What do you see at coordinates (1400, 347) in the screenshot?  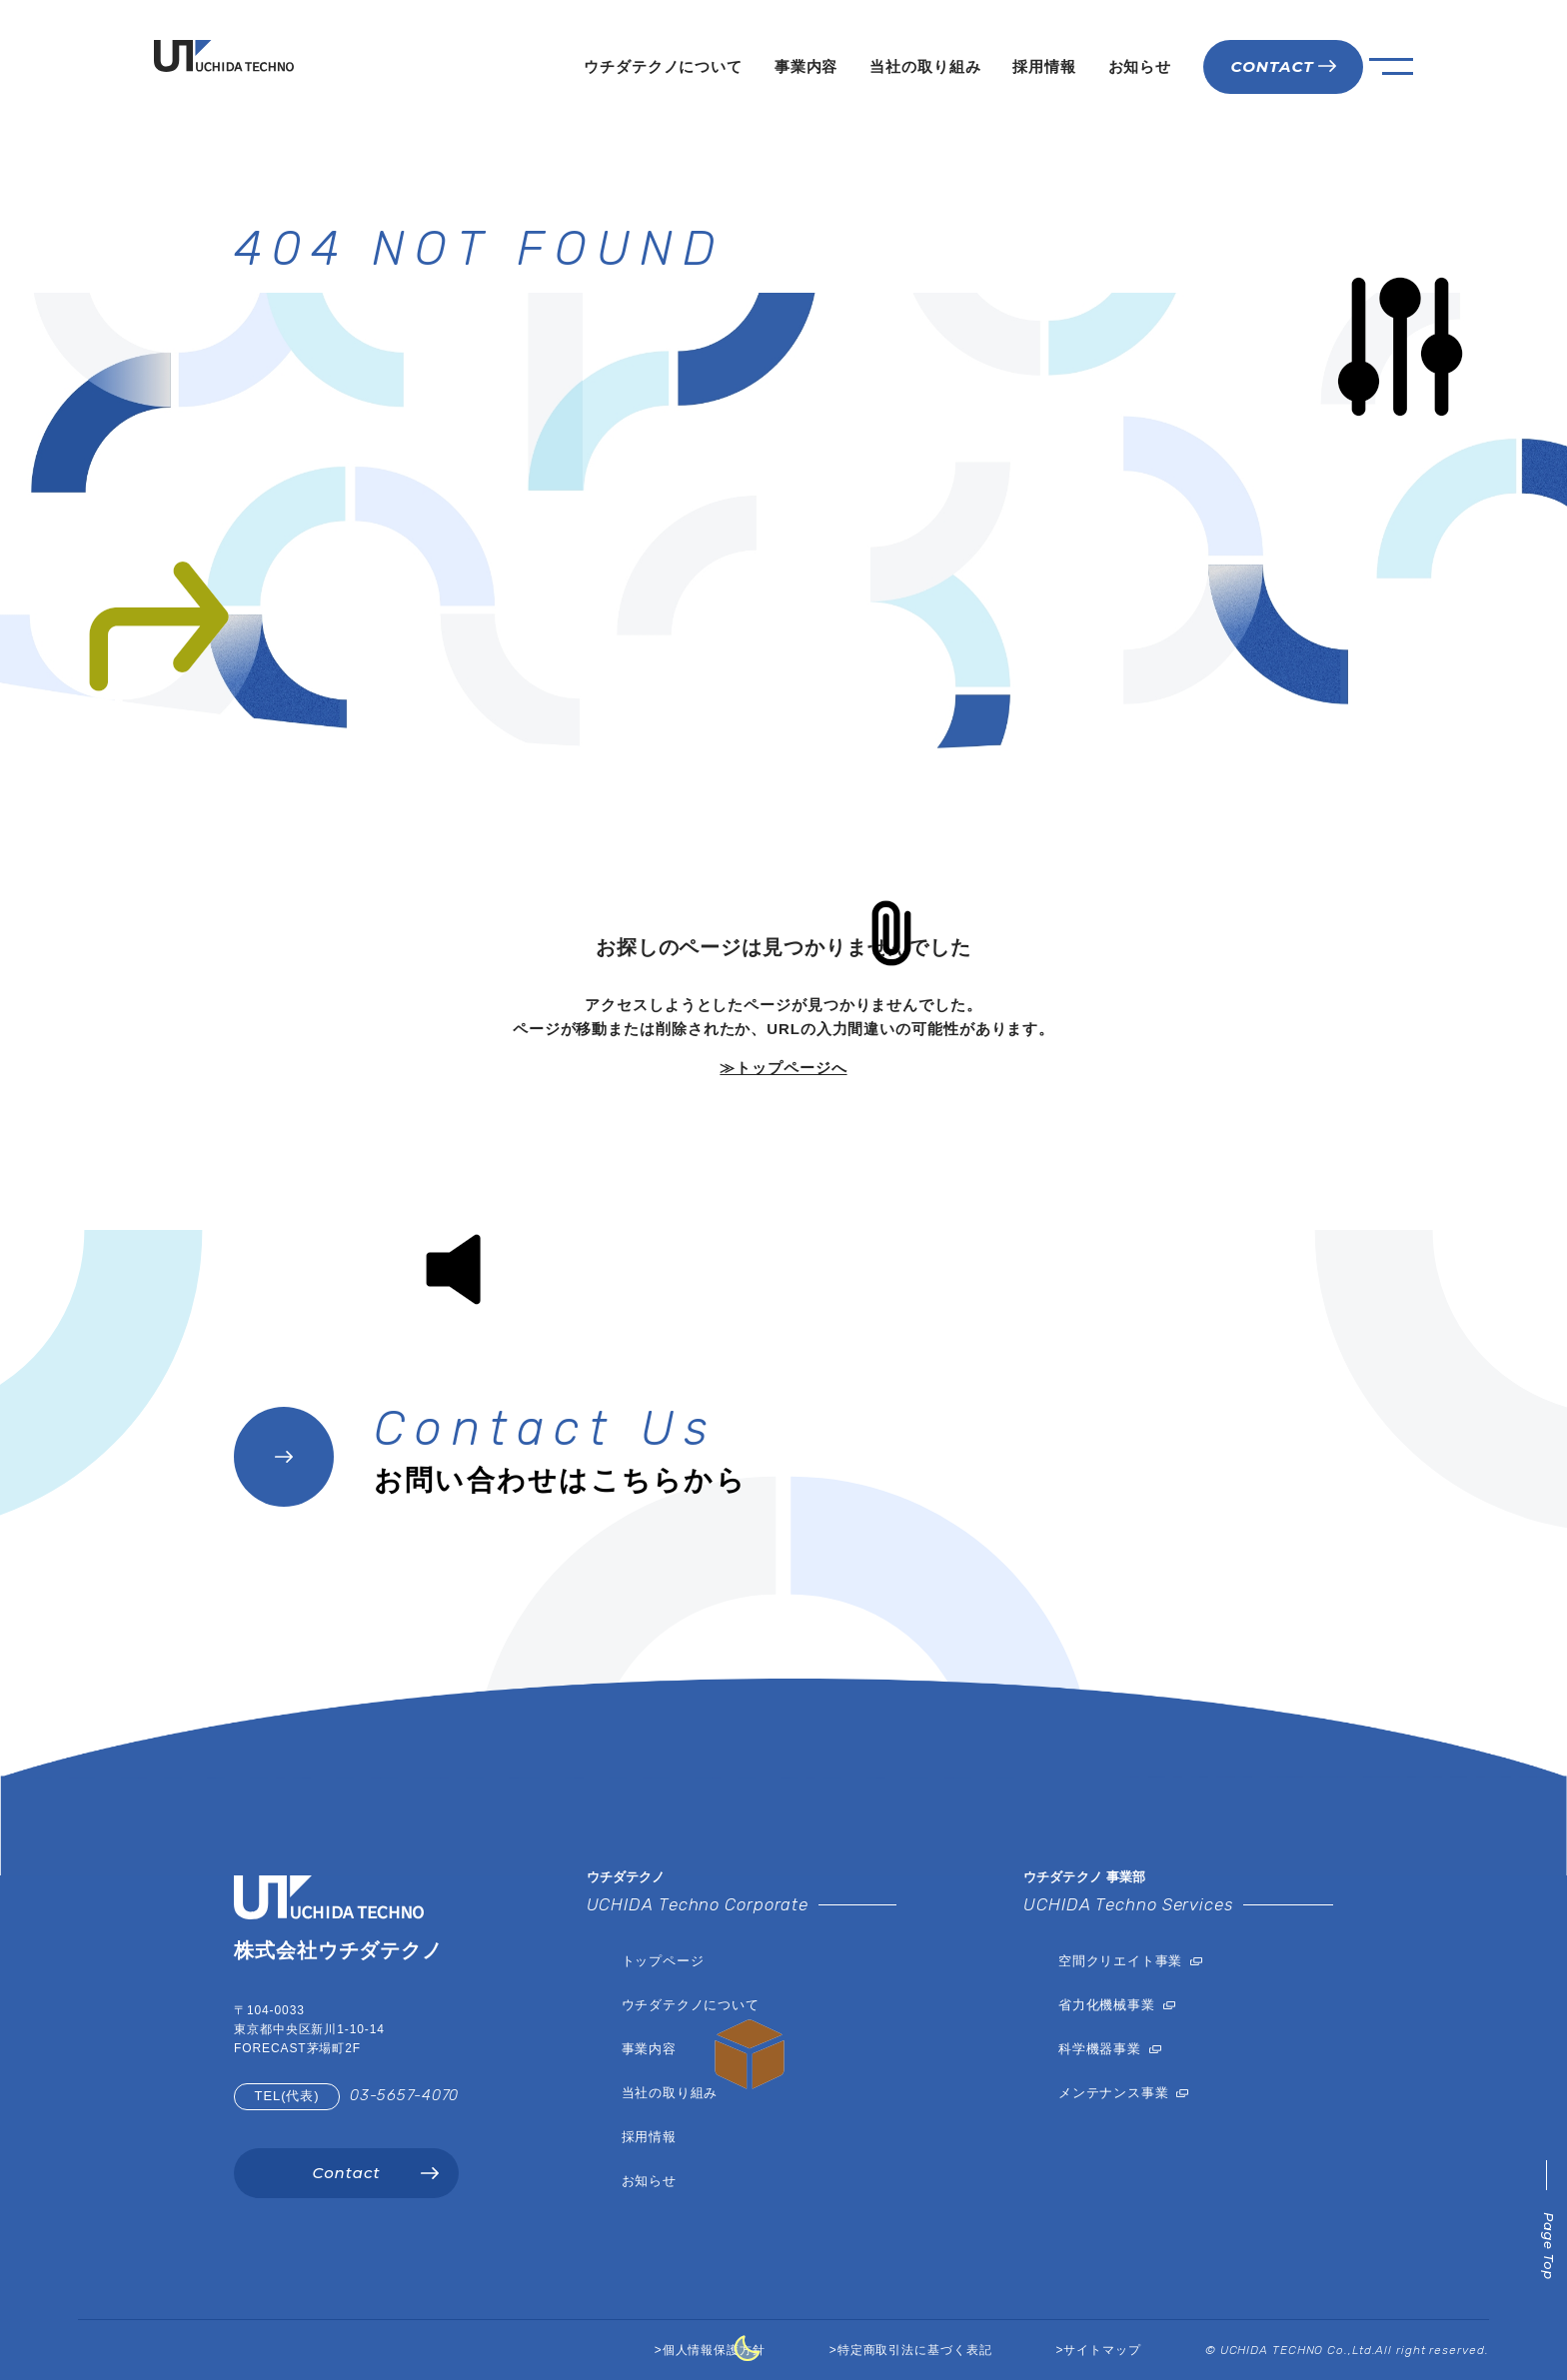 I see `open settings or preferences` at bounding box center [1400, 347].